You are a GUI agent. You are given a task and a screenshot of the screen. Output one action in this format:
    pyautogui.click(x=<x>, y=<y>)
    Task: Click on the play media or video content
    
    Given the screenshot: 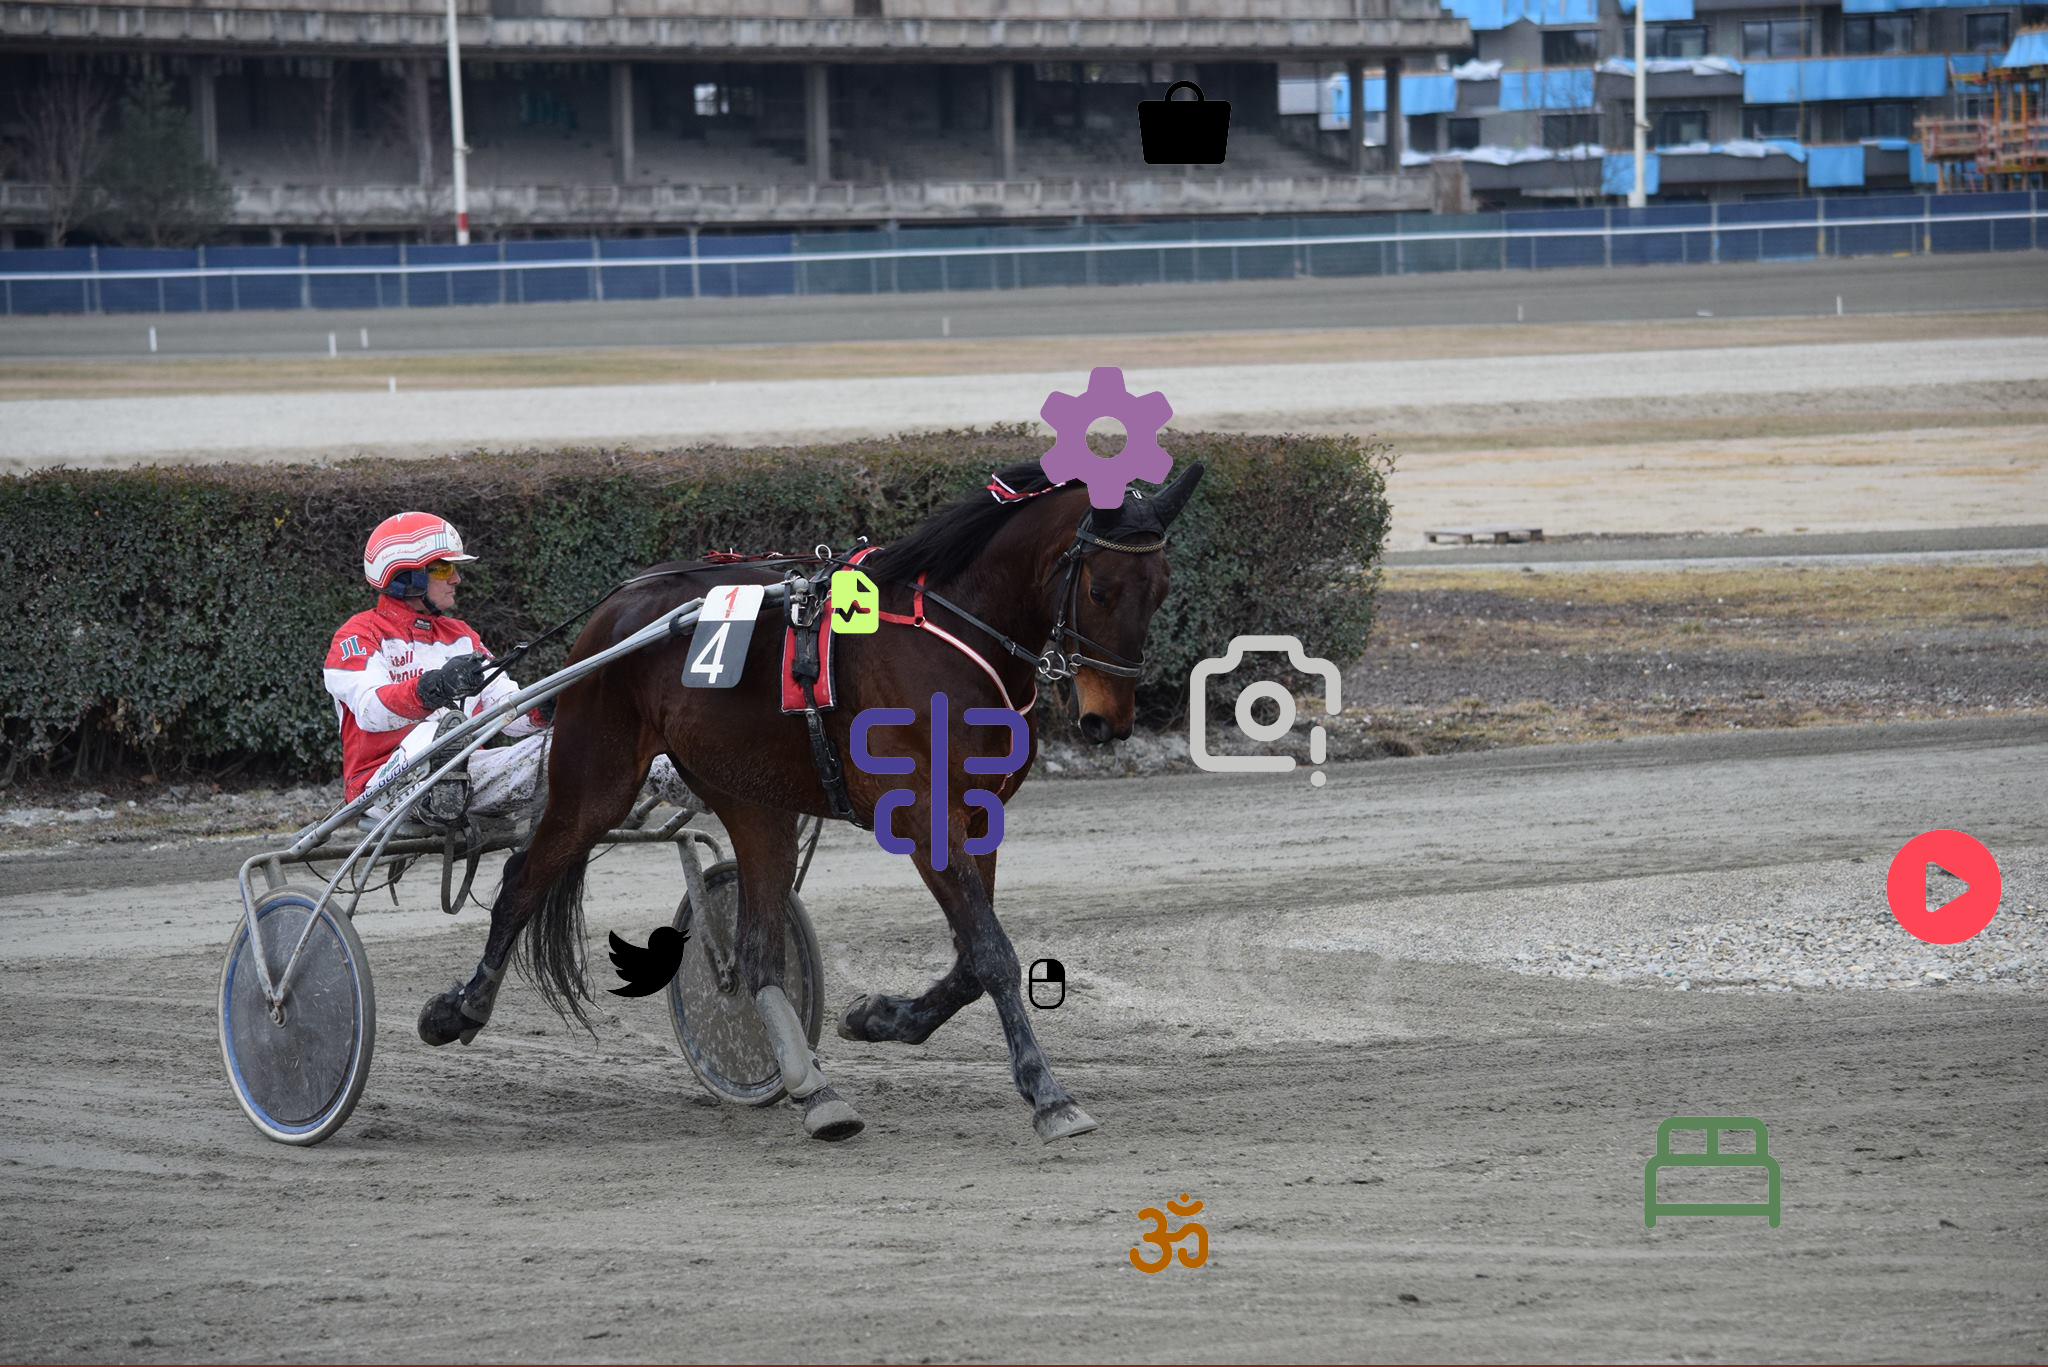 What is the action you would take?
    pyautogui.click(x=1944, y=887)
    